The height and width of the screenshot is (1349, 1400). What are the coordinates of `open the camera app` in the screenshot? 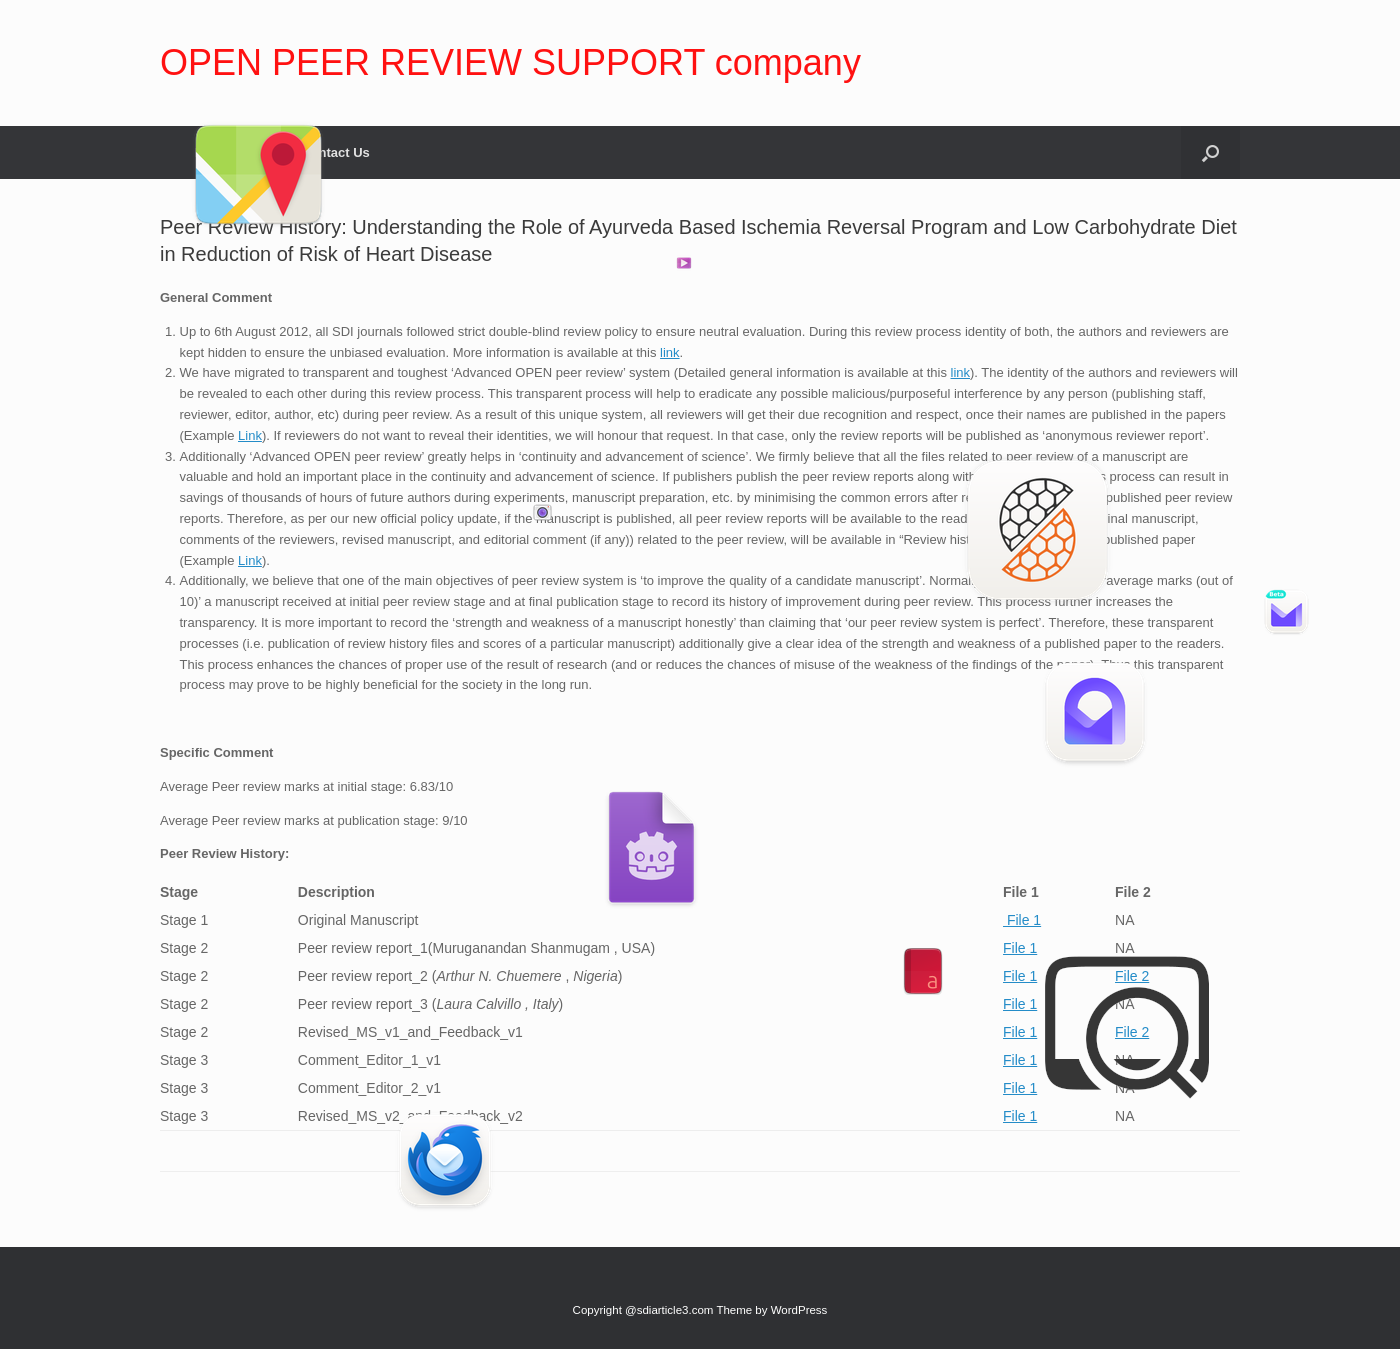 It's located at (542, 512).